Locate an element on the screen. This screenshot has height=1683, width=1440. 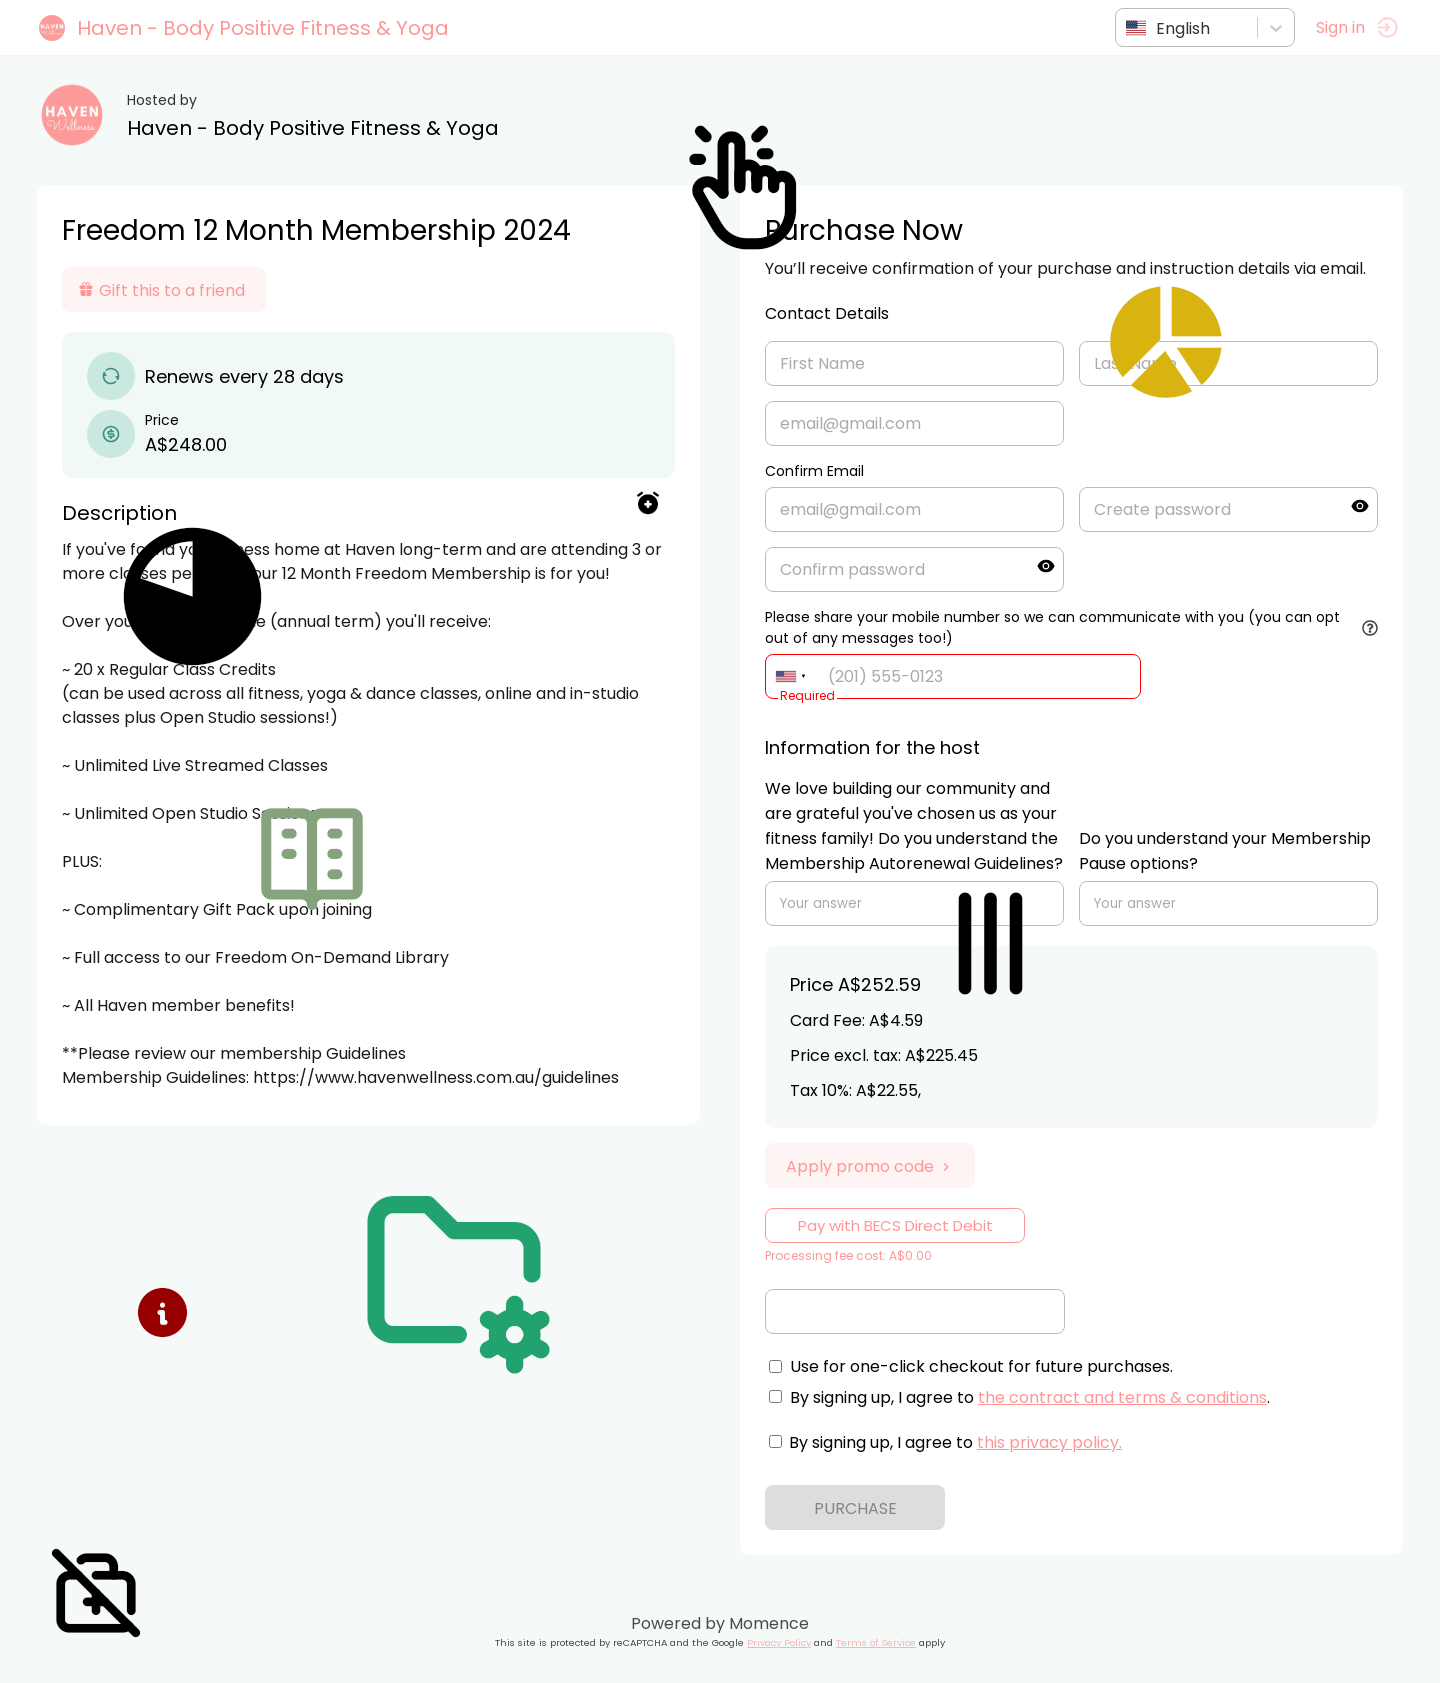
view more information or details is located at coordinates (162, 1312).